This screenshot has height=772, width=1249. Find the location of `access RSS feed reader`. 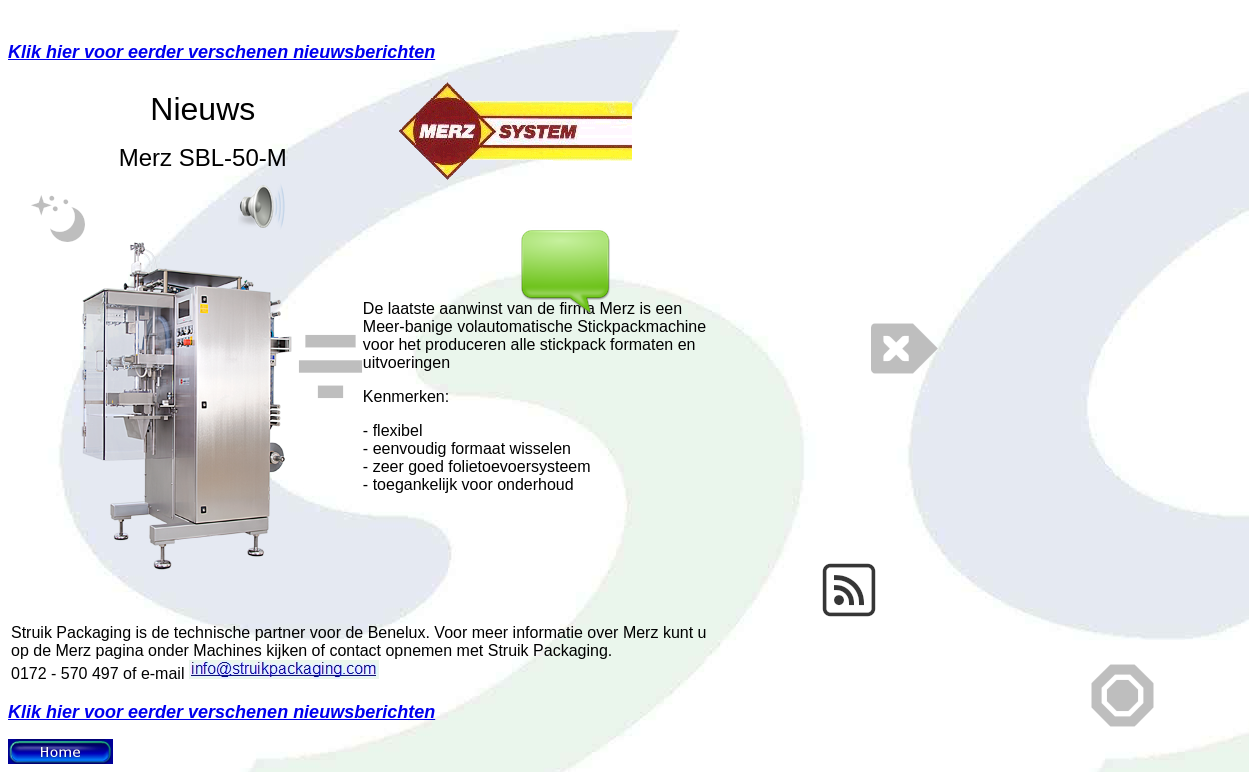

access RSS feed reader is located at coordinates (849, 590).